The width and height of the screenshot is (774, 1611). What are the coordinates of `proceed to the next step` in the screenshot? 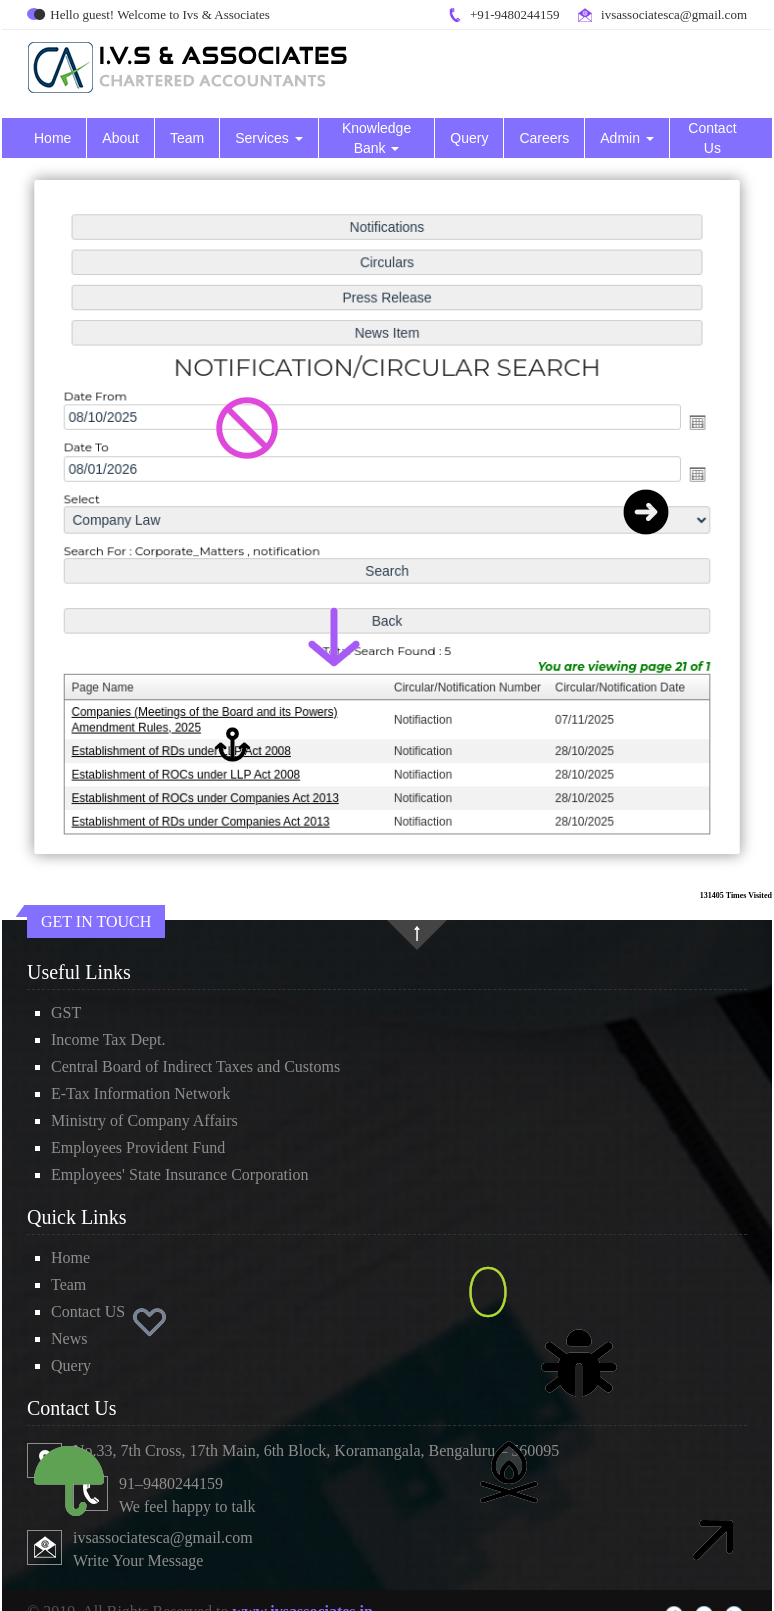 It's located at (646, 512).